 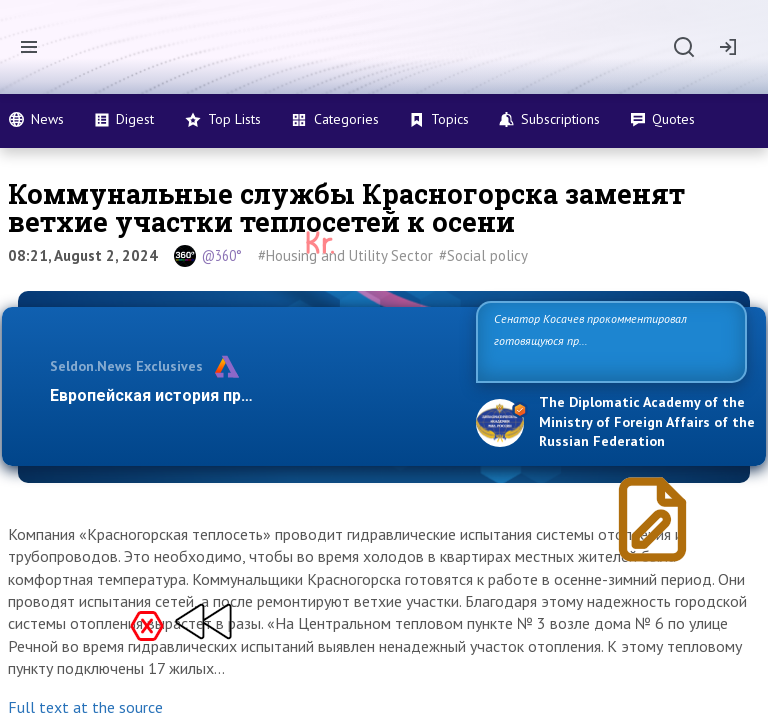 I want to click on indicates danish krone currency, so click(x=319, y=242).